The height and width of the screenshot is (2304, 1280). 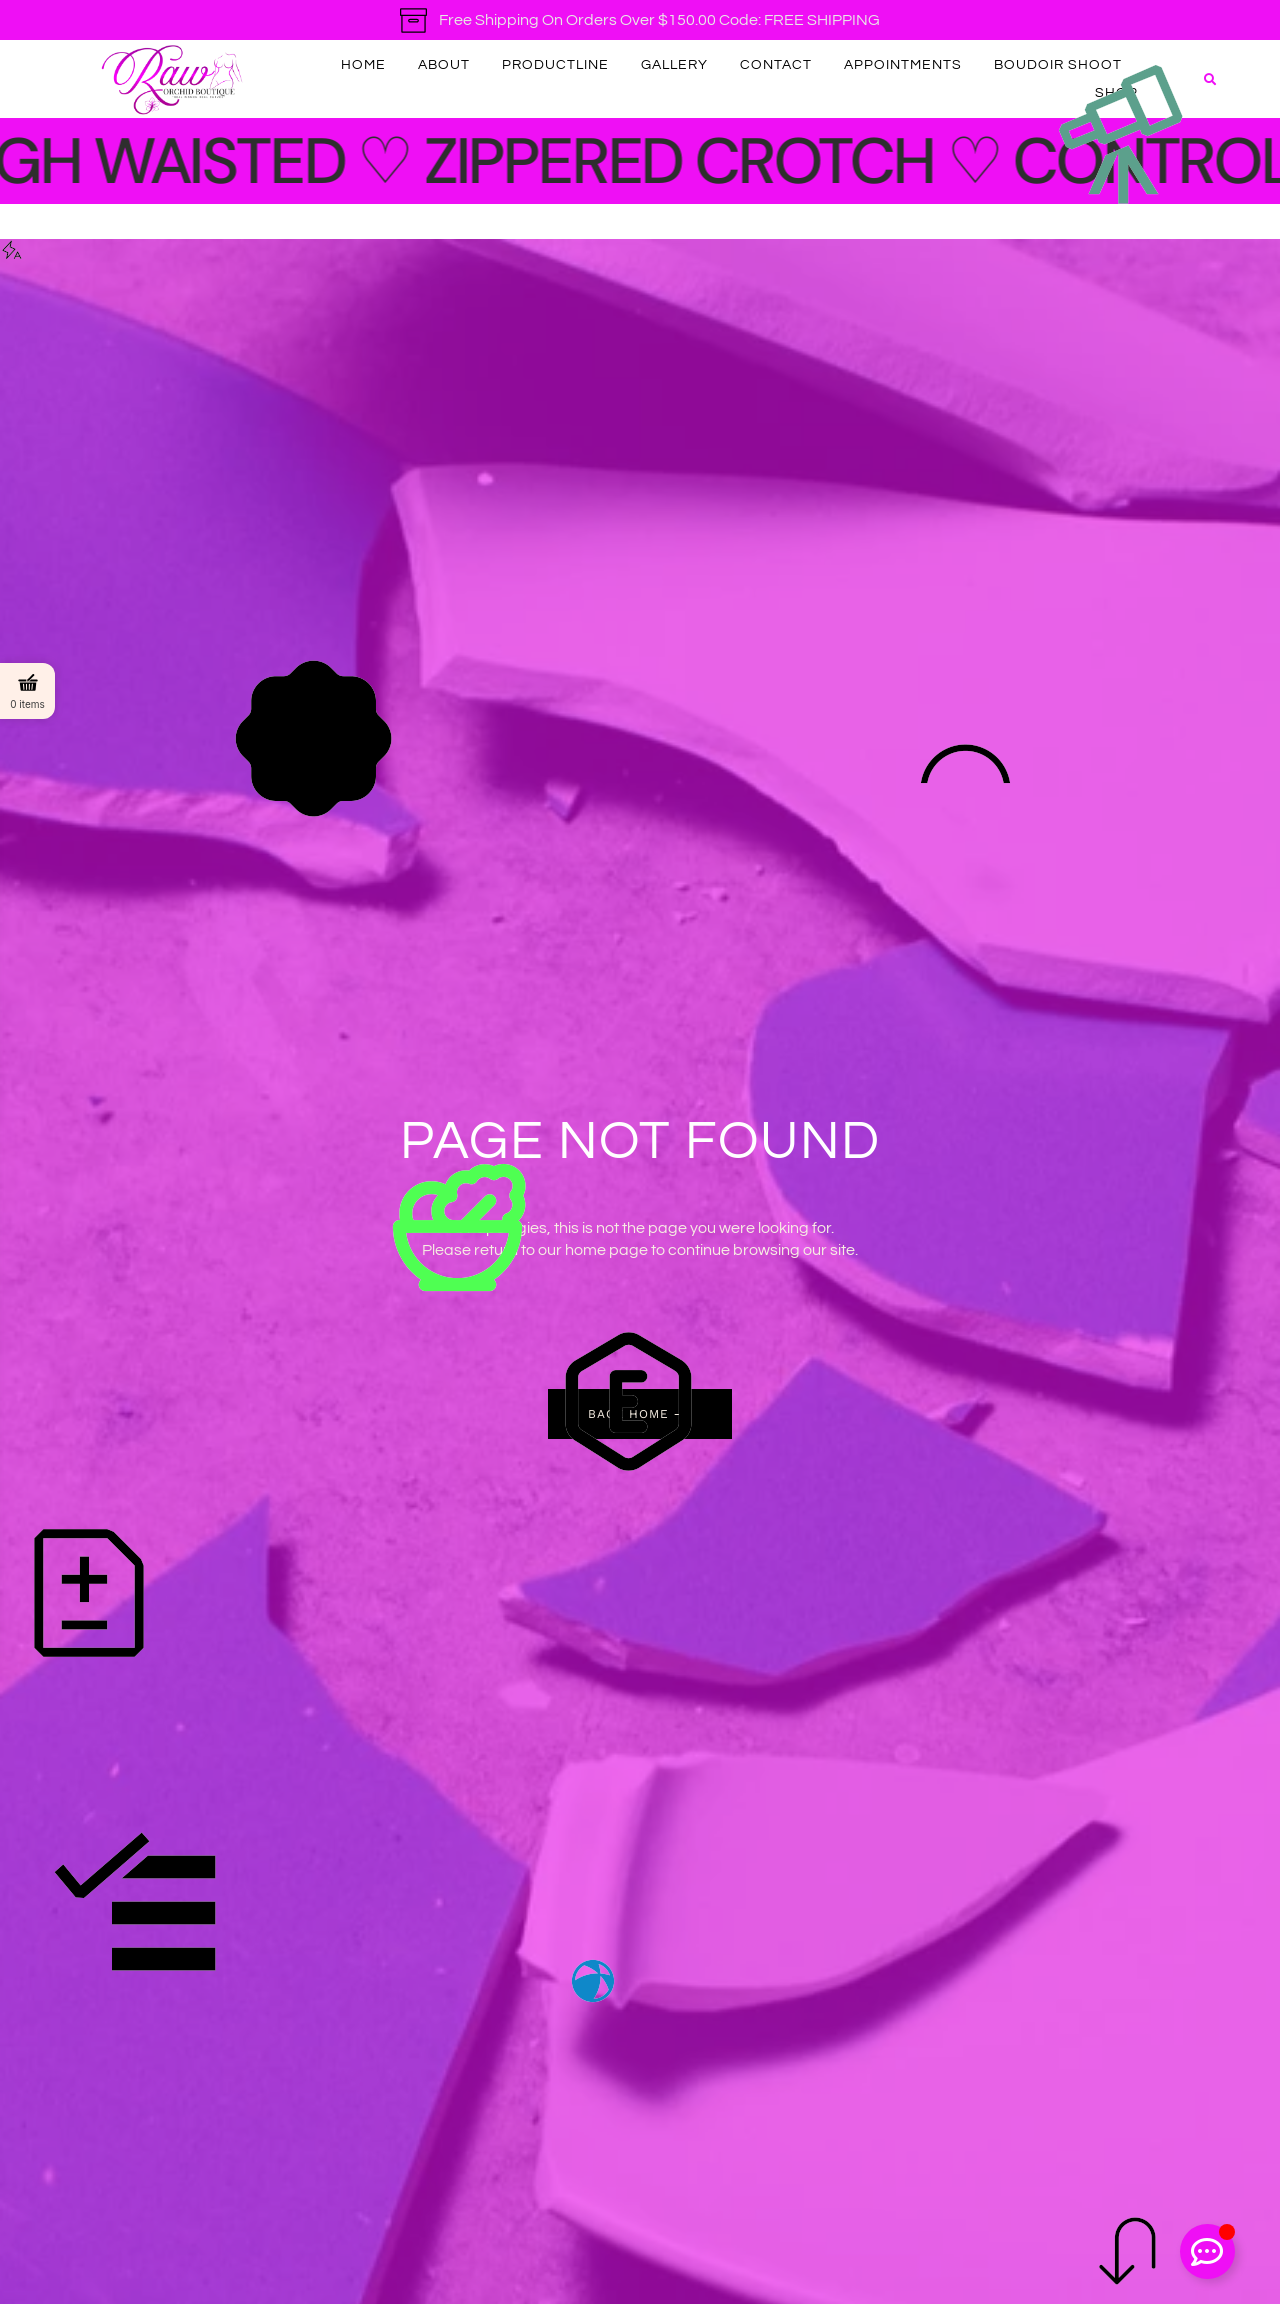 I want to click on app icon or logo featuring the letter E, so click(x=628, y=1401).